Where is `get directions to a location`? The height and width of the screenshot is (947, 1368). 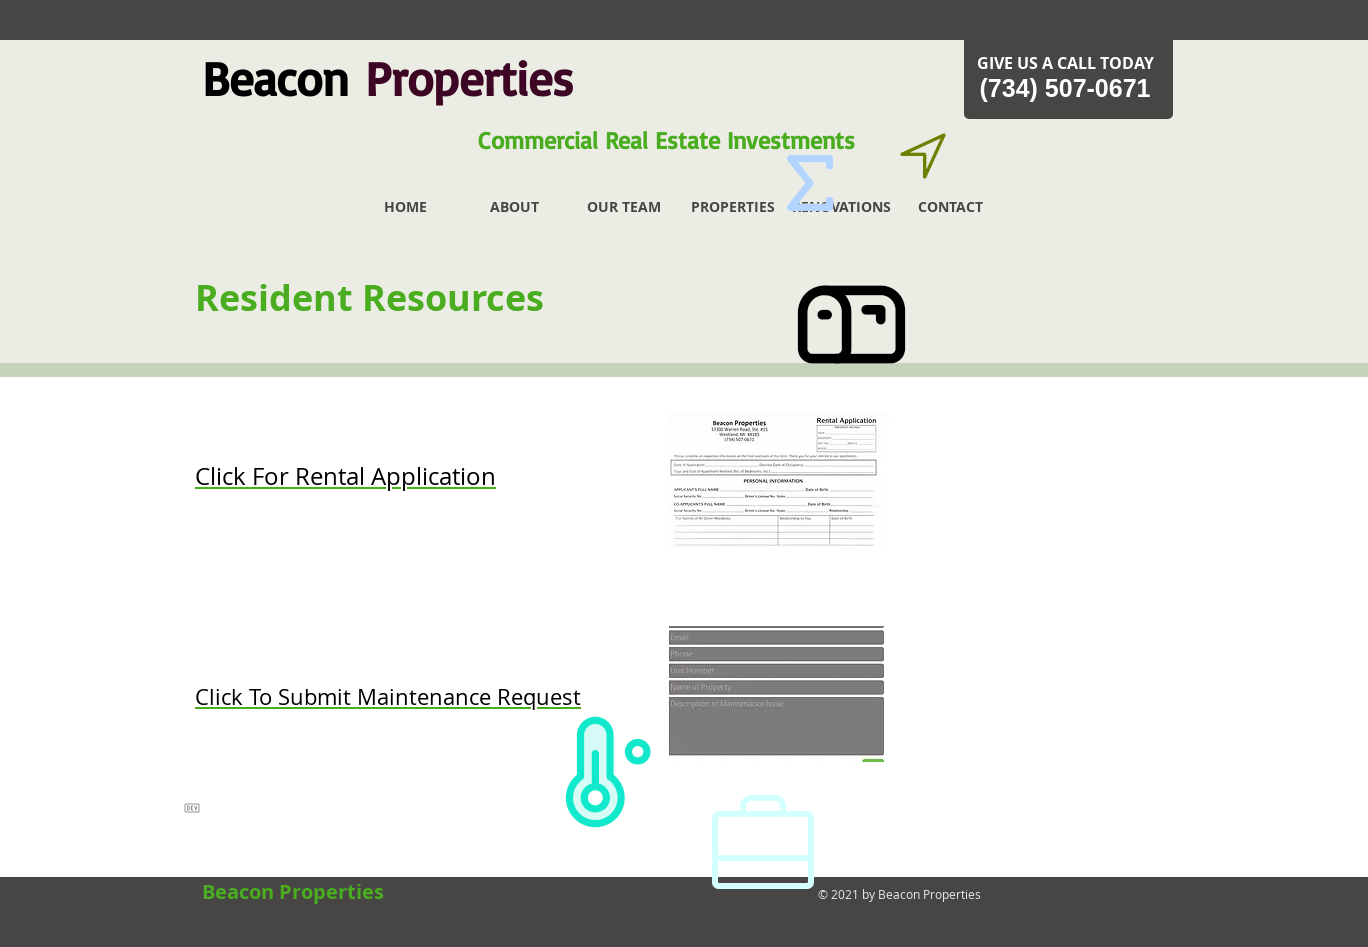 get directions to a location is located at coordinates (923, 156).